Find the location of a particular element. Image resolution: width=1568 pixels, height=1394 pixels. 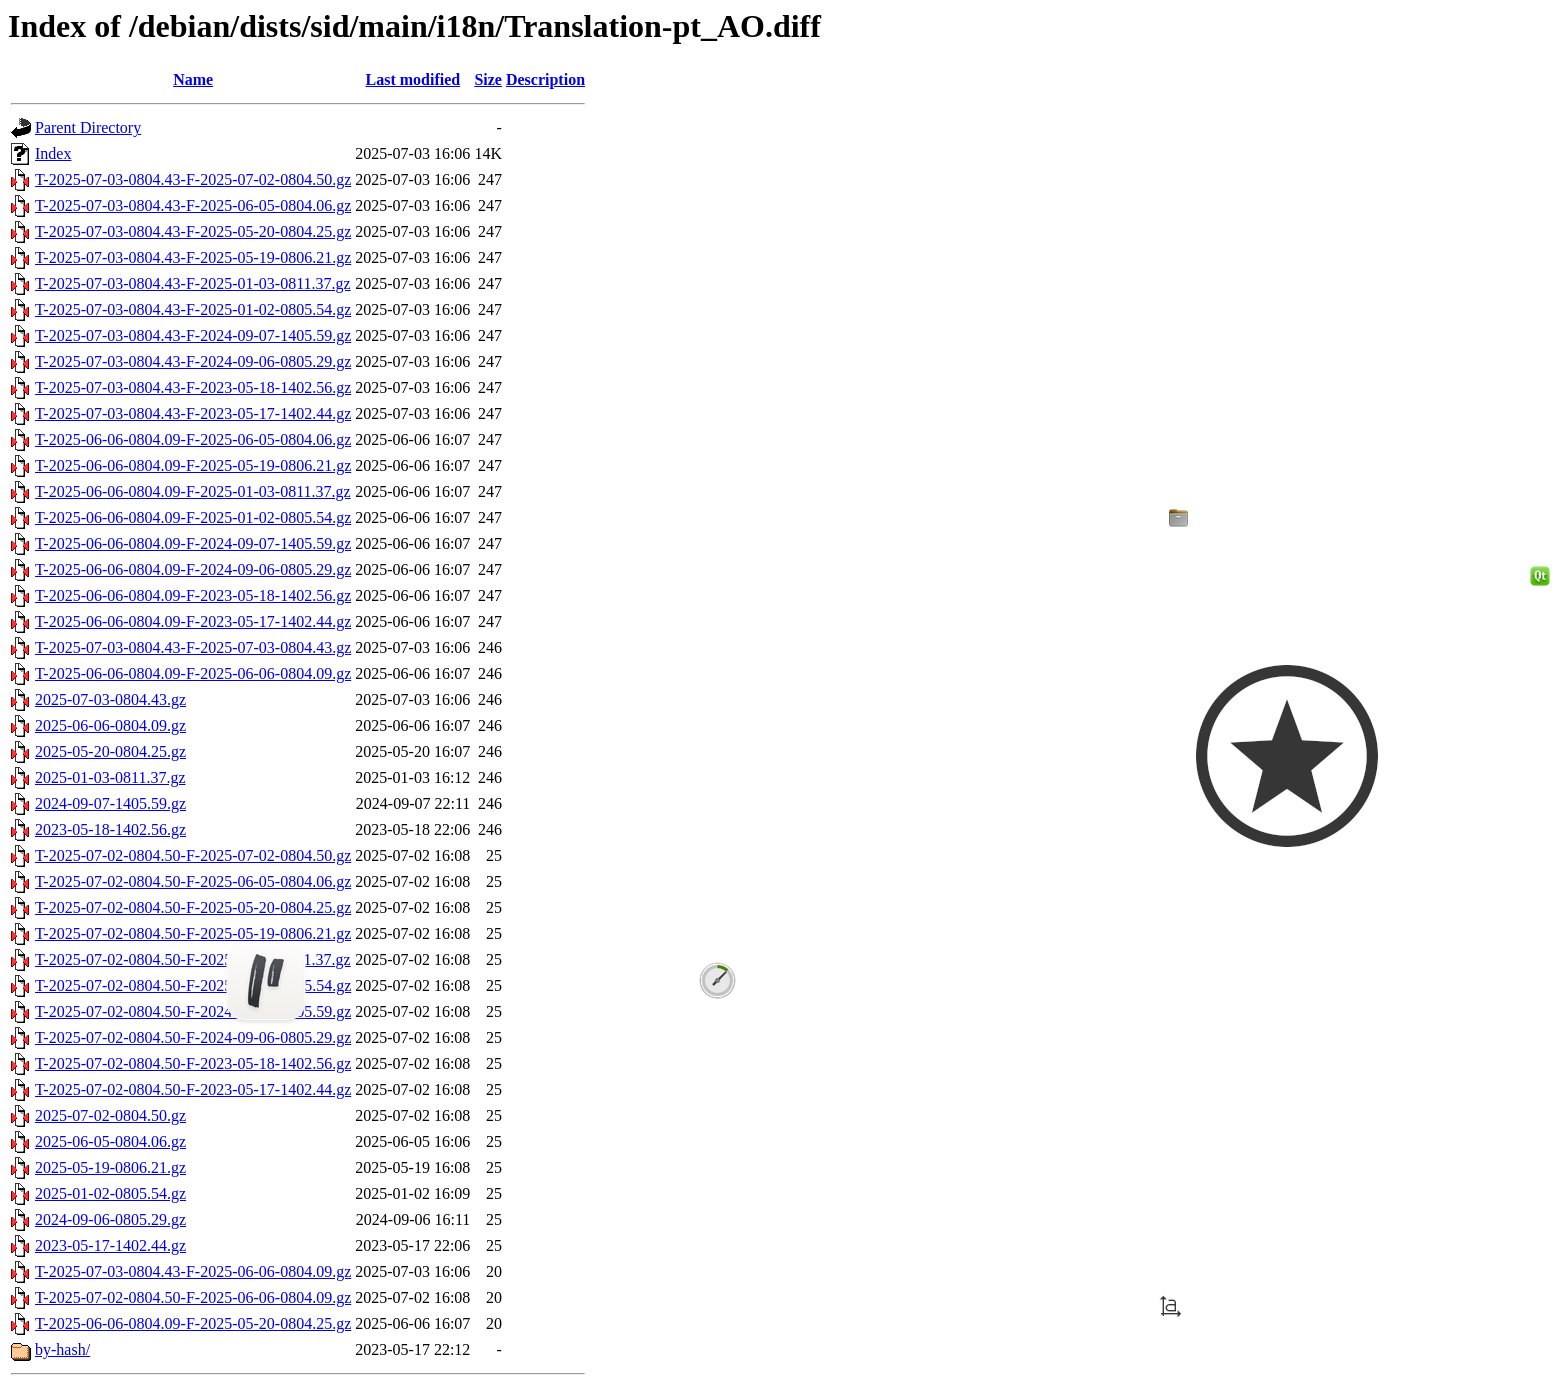

open stacks task manager app is located at coordinates (266, 981).